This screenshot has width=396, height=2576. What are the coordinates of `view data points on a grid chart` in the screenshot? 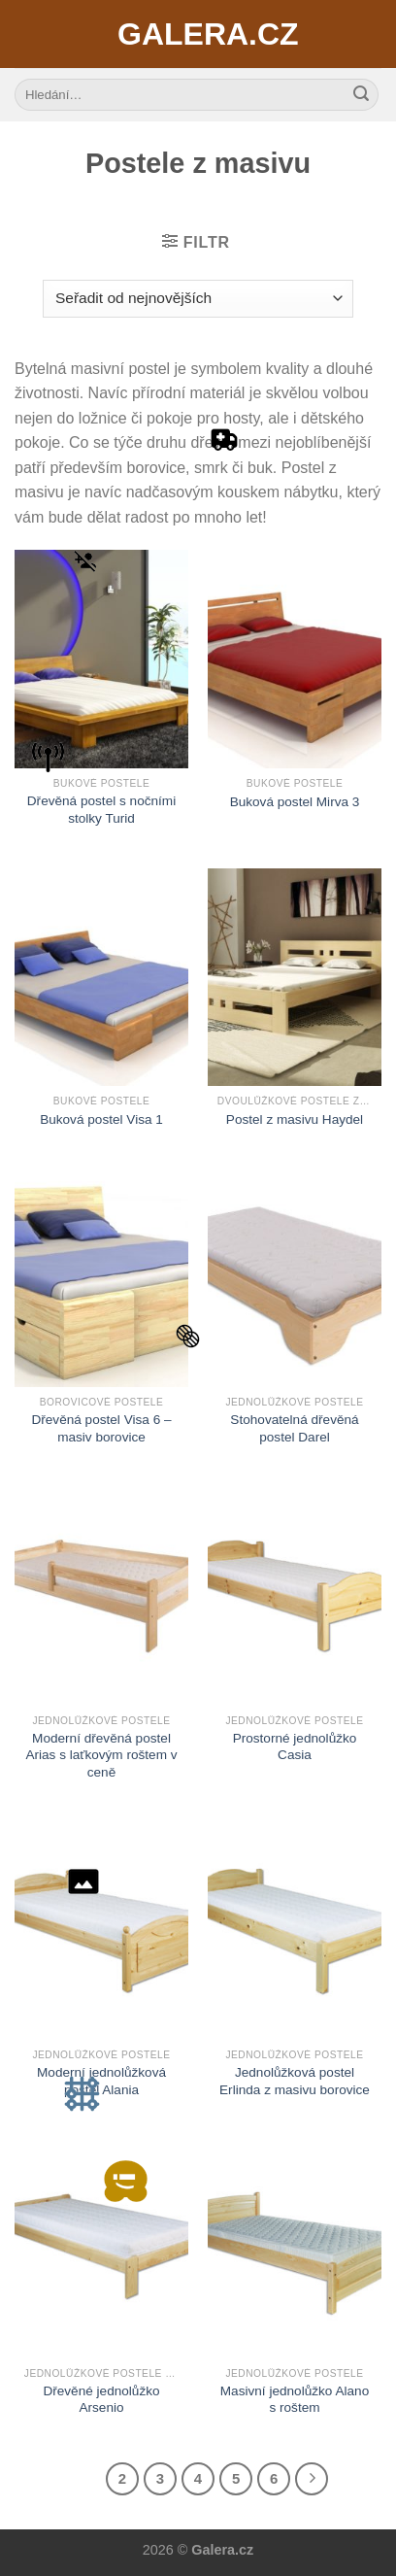 It's located at (82, 2093).